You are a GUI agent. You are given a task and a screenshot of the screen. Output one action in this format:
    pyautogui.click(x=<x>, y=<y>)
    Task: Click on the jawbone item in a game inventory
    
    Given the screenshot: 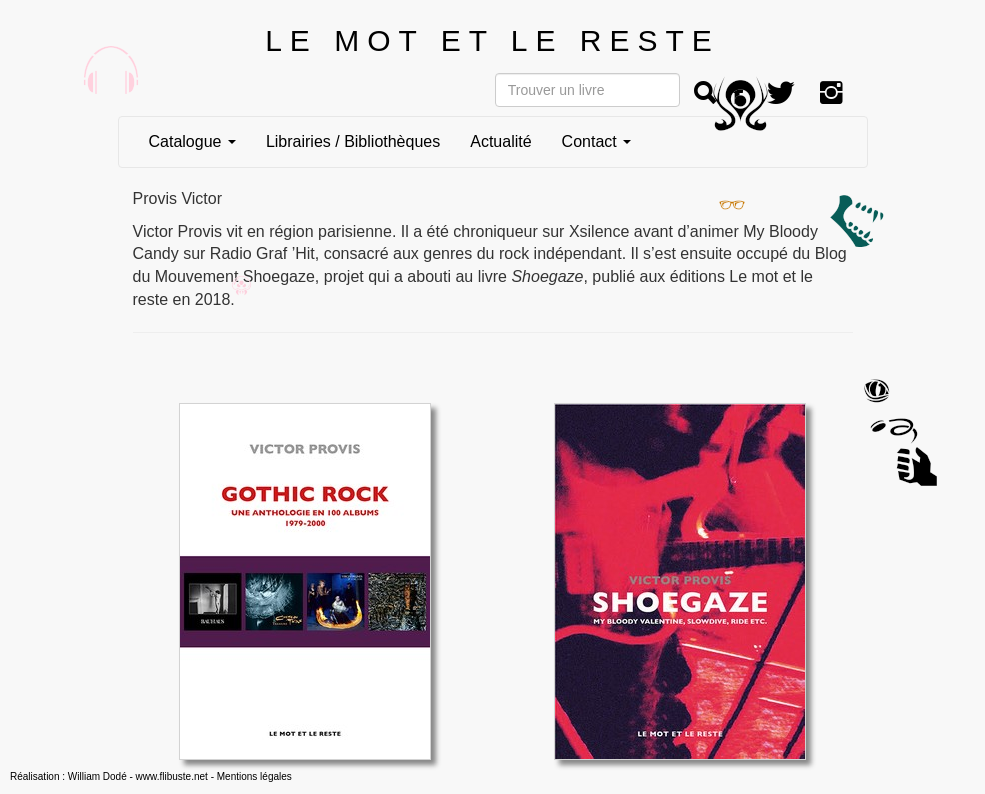 What is the action you would take?
    pyautogui.click(x=857, y=221)
    